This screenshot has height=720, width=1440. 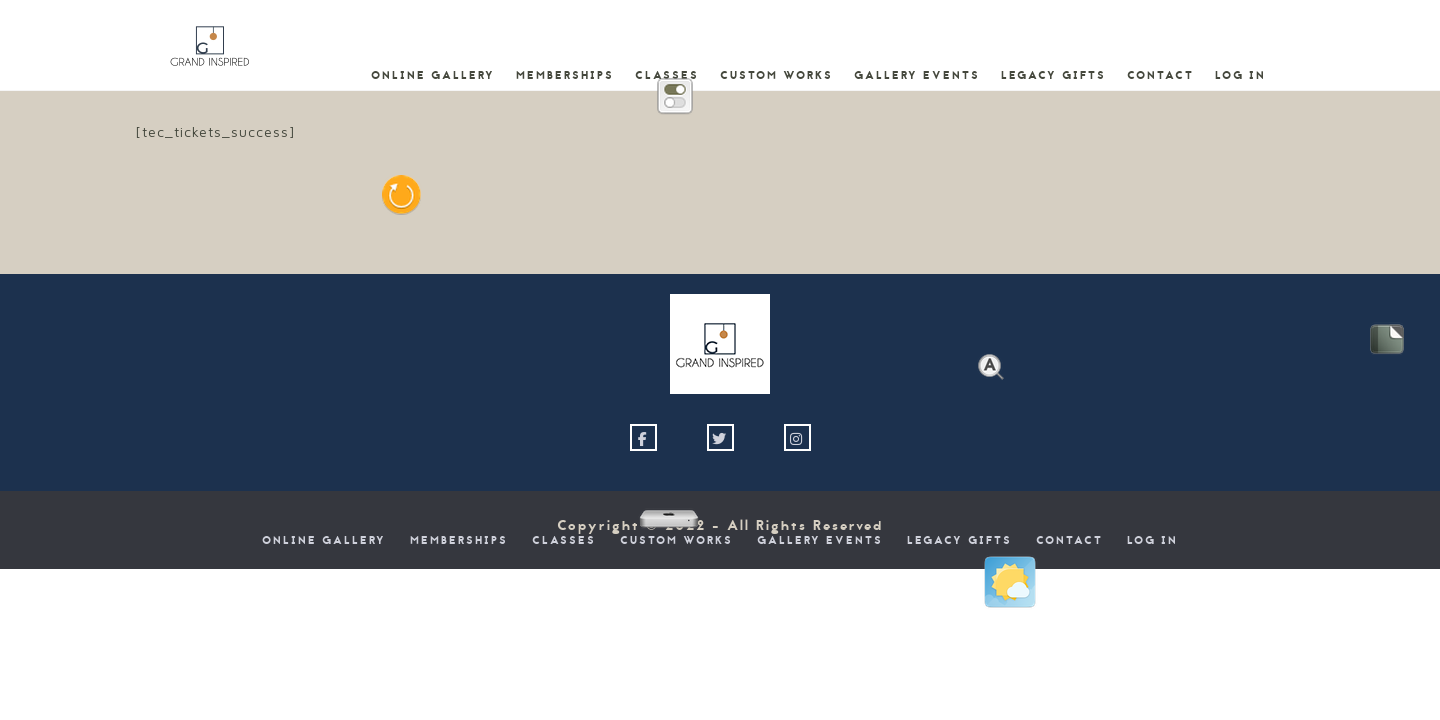 I want to click on restart the system, so click(x=402, y=195).